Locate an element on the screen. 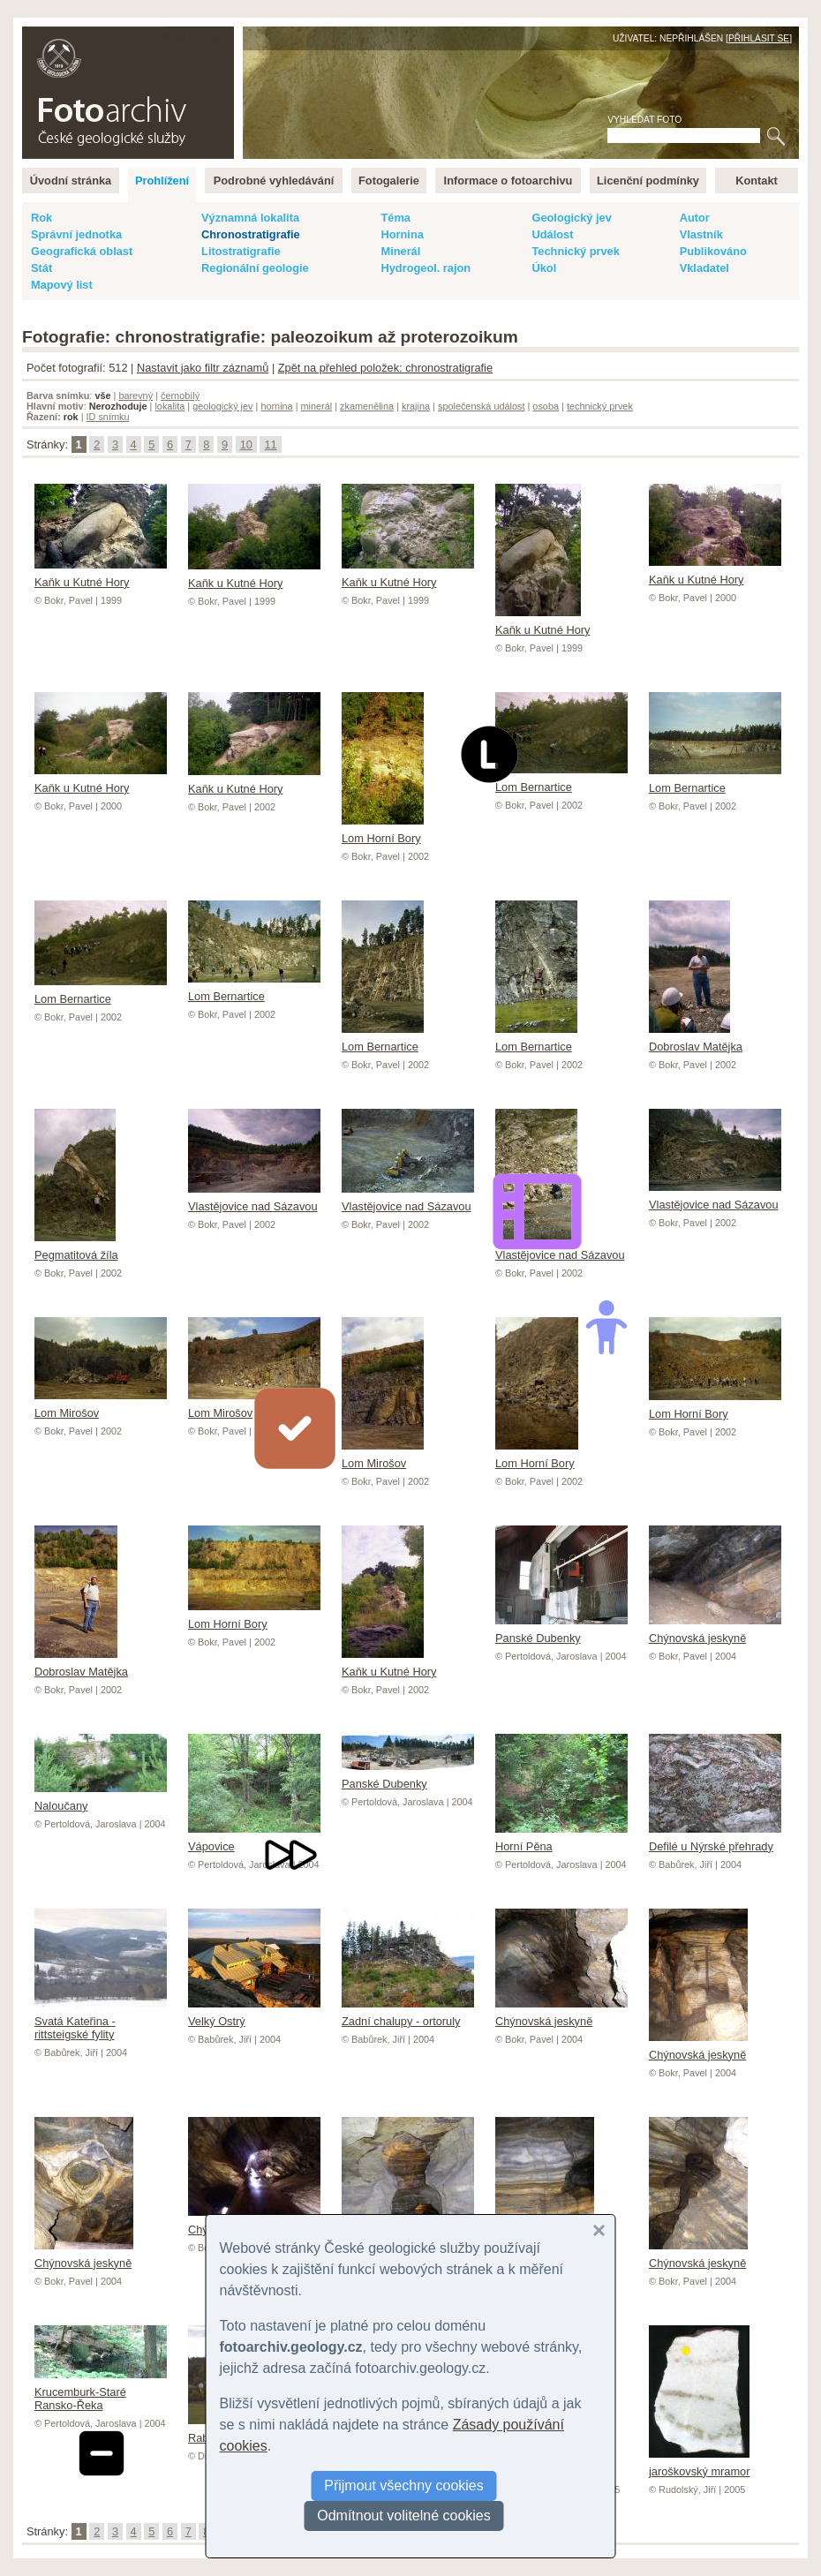 The width and height of the screenshot is (821, 2576). remove an item from a list is located at coordinates (102, 2453).